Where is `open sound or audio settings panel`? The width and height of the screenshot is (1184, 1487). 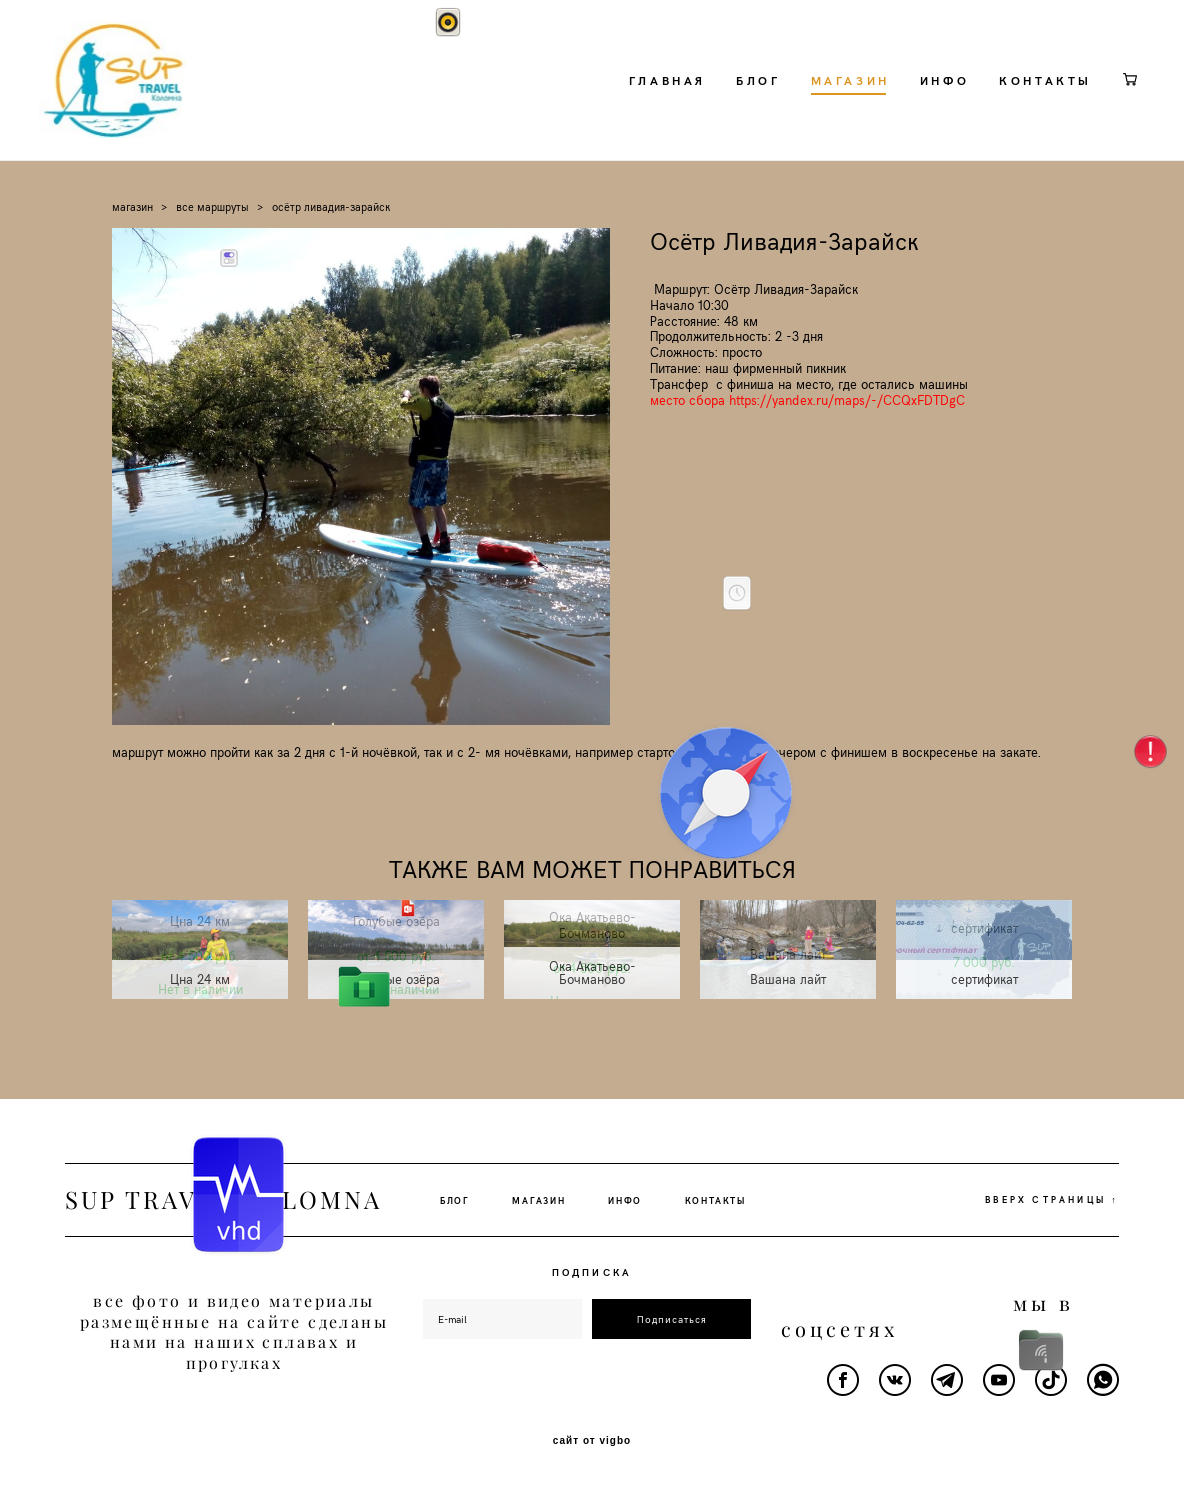
open sound or audio settings panel is located at coordinates (448, 22).